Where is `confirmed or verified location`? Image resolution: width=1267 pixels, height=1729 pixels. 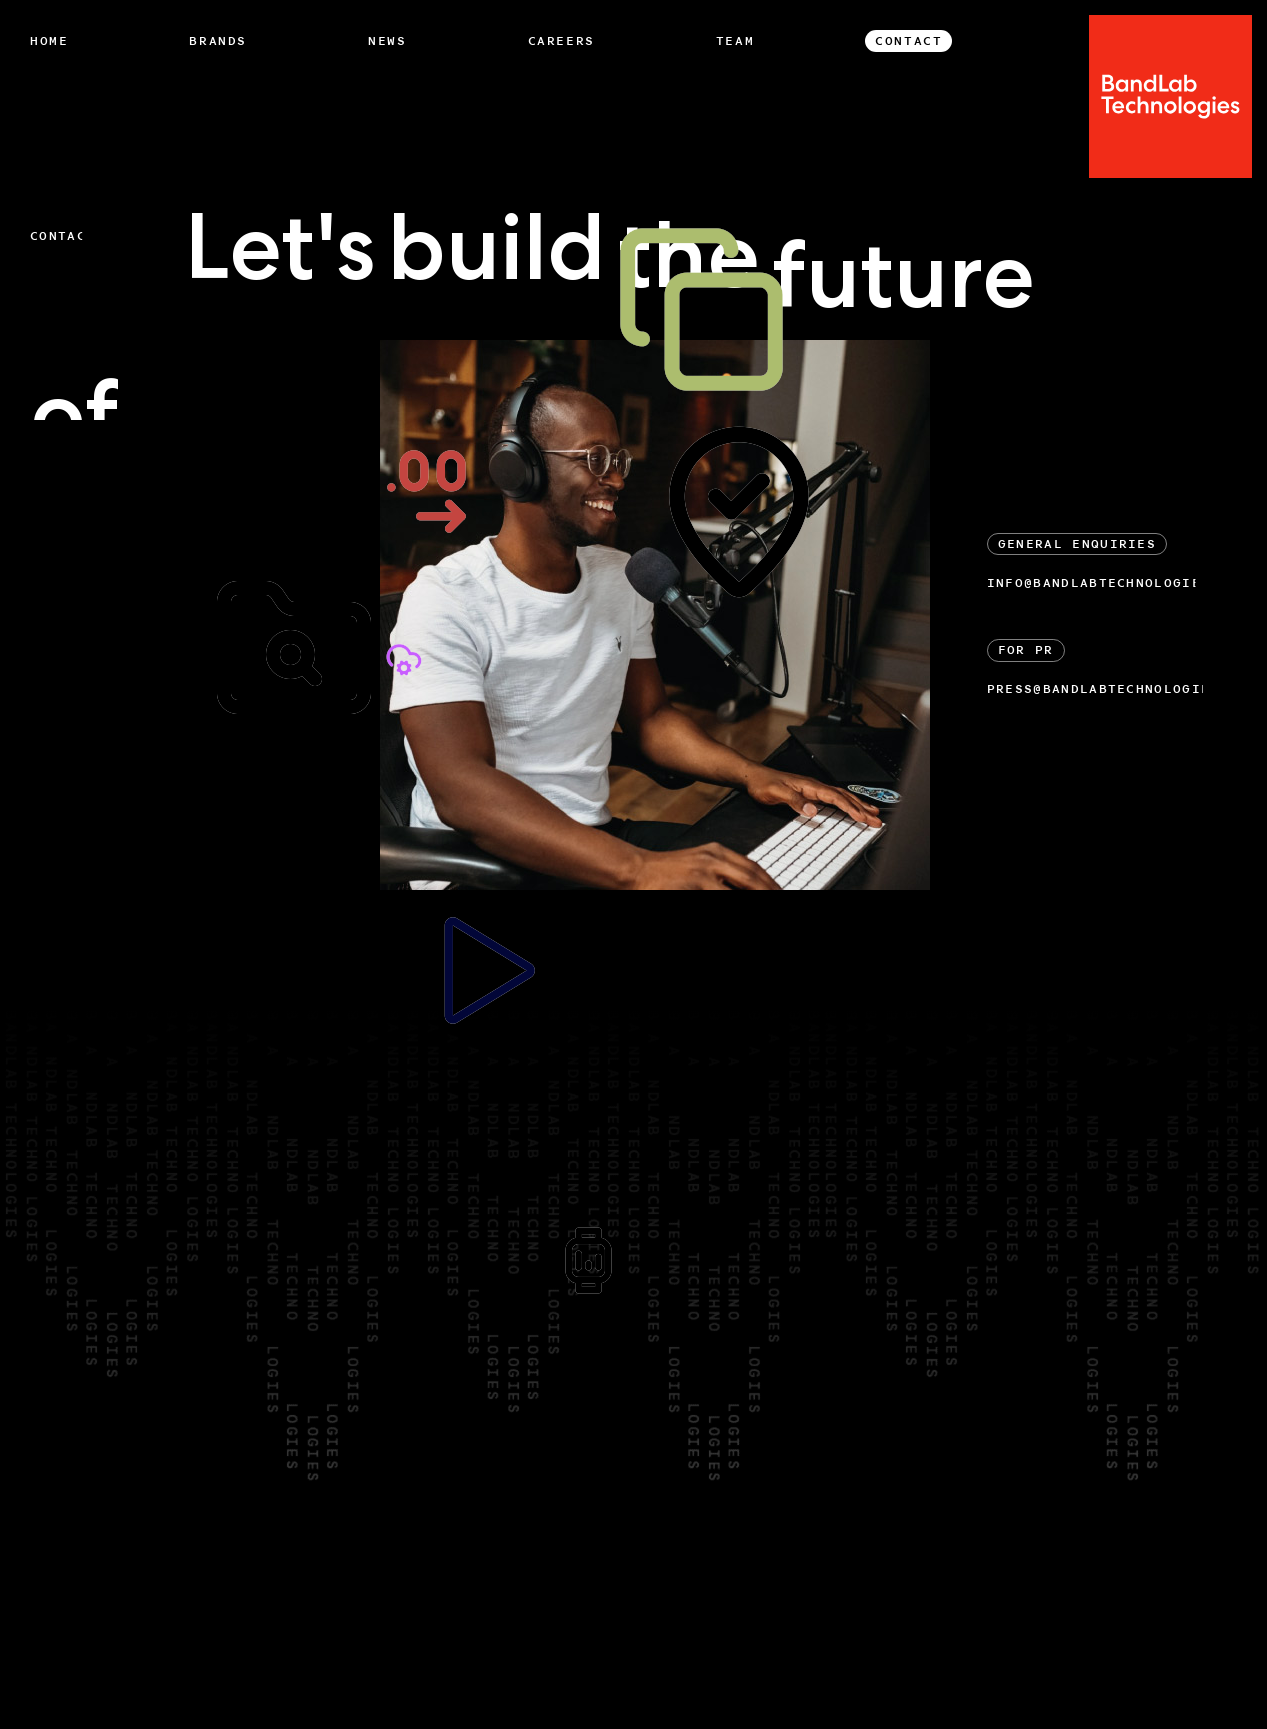
confirmed or verified location is located at coordinates (739, 512).